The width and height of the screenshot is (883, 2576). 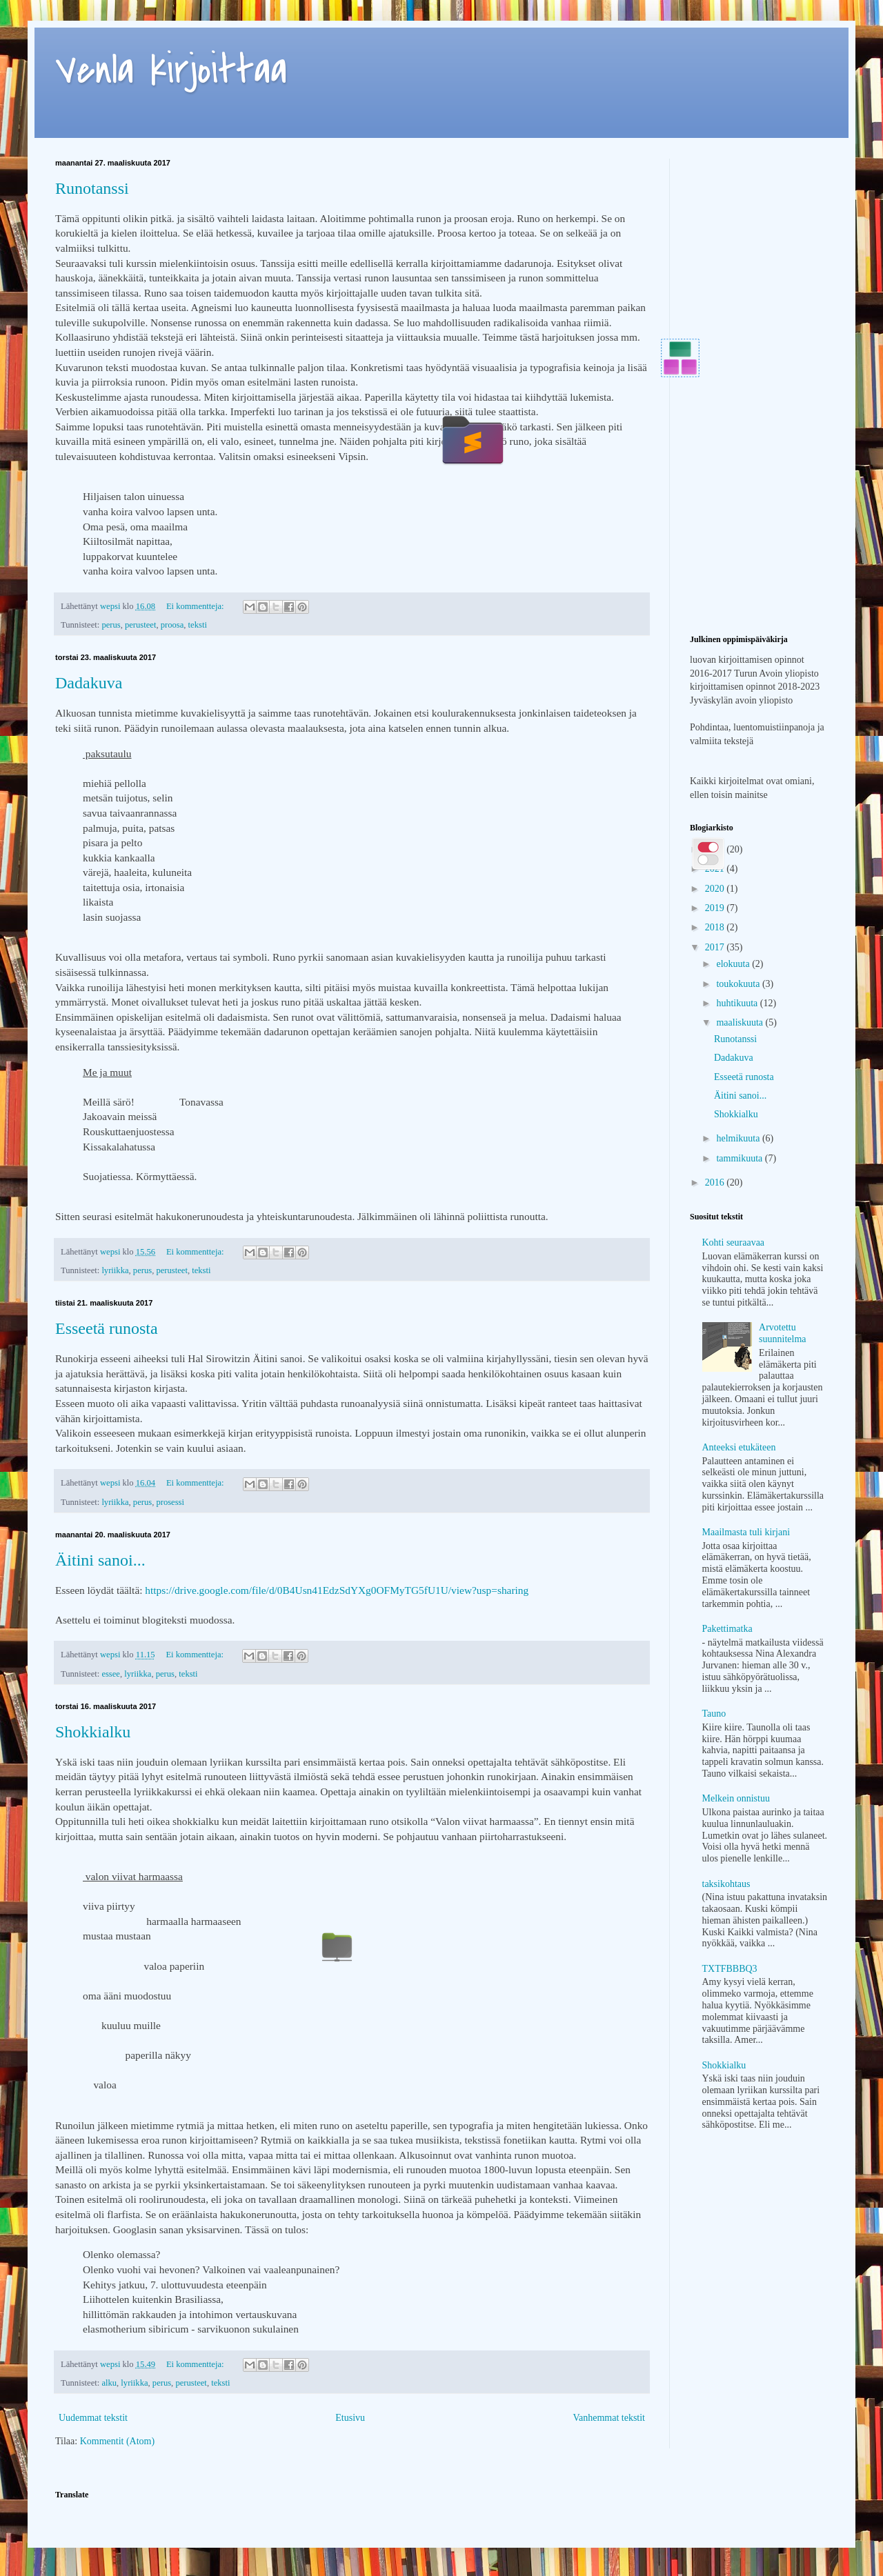 I want to click on open system tweaks or settings customization, so click(x=708, y=853).